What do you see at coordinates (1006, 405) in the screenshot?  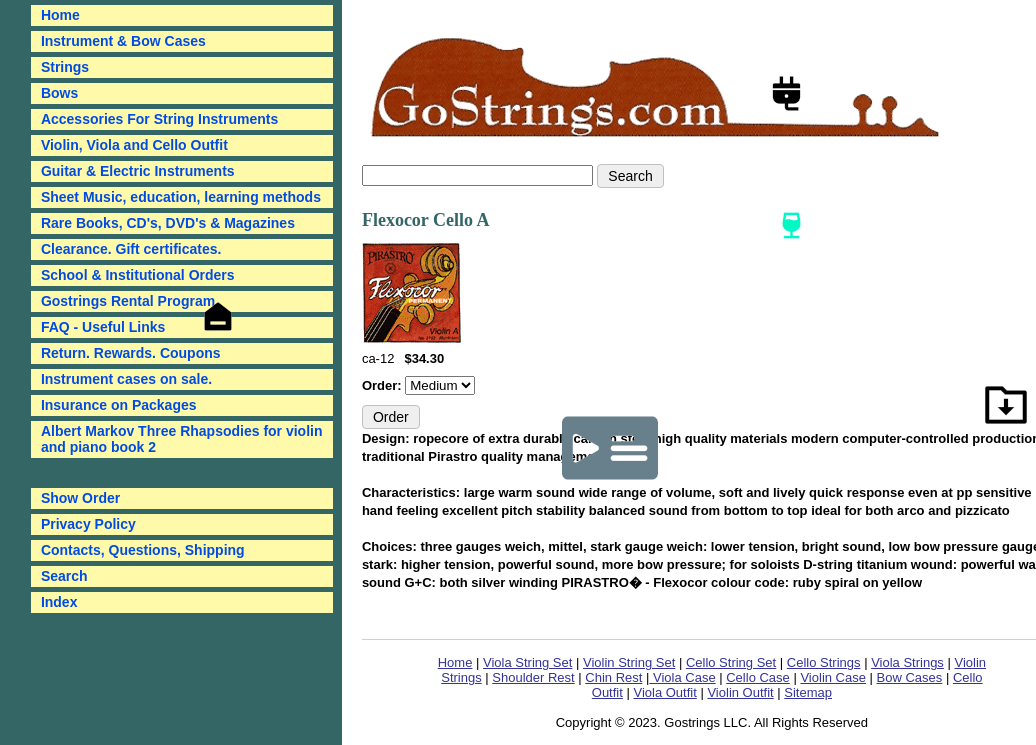 I see `download folder contents` at bounding box center [1006, 405].